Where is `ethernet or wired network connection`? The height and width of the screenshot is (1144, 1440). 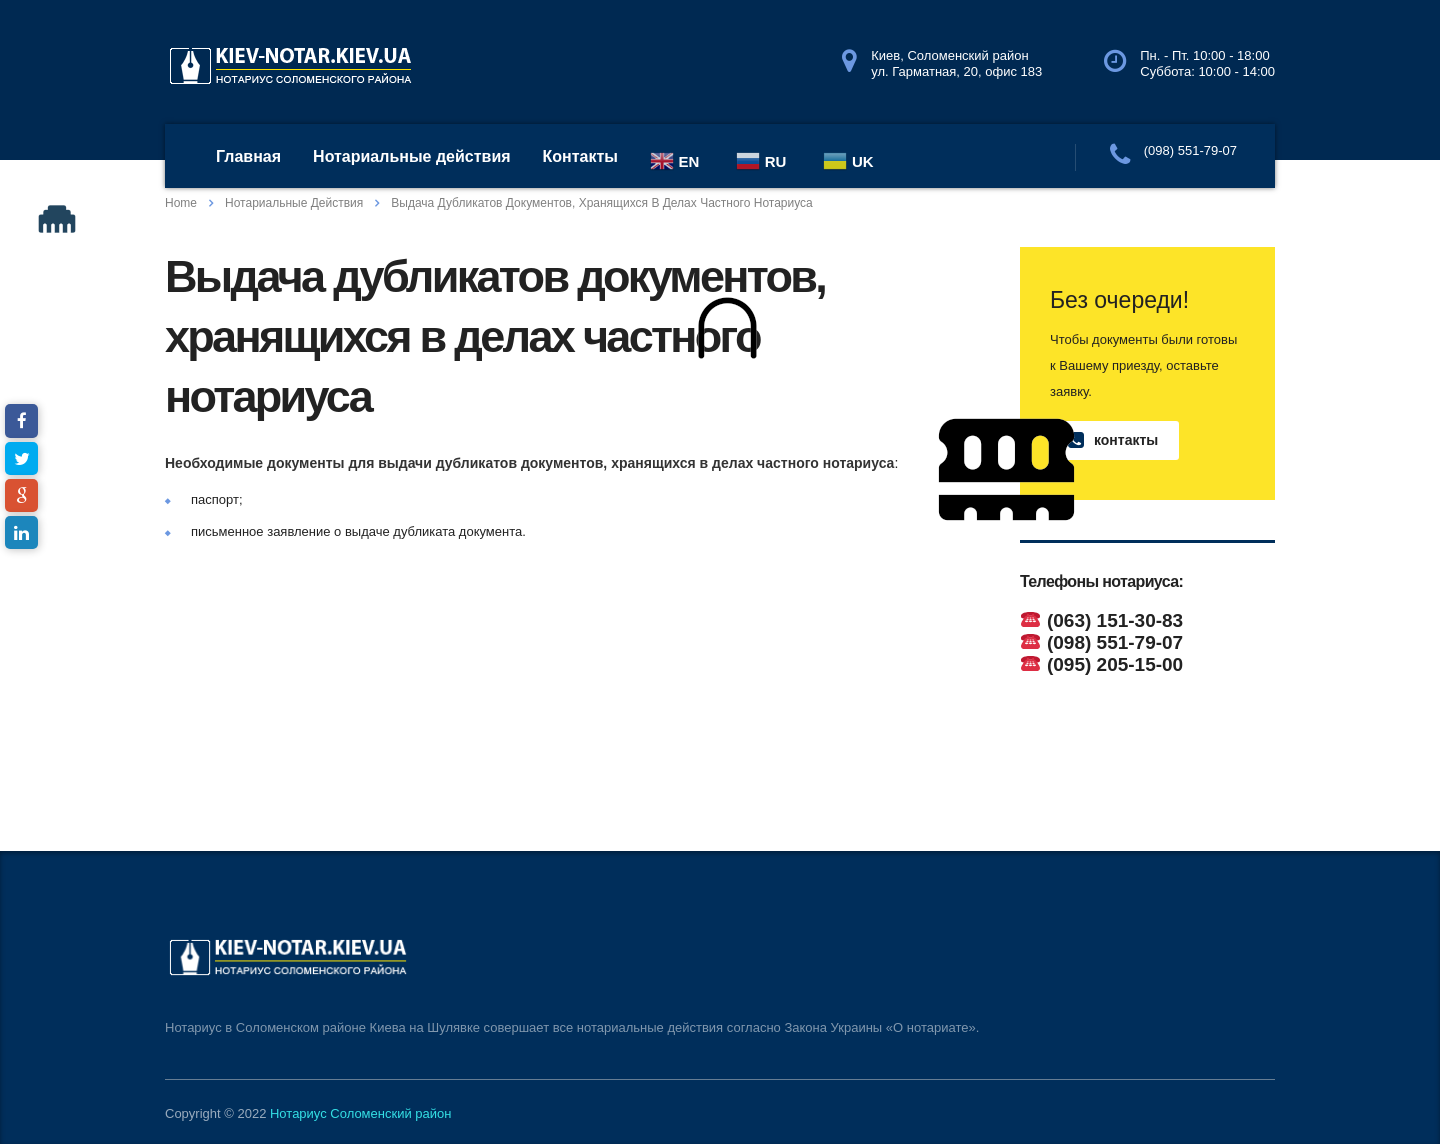
ethernet or wired network connection is located at coordinates (57, 219).